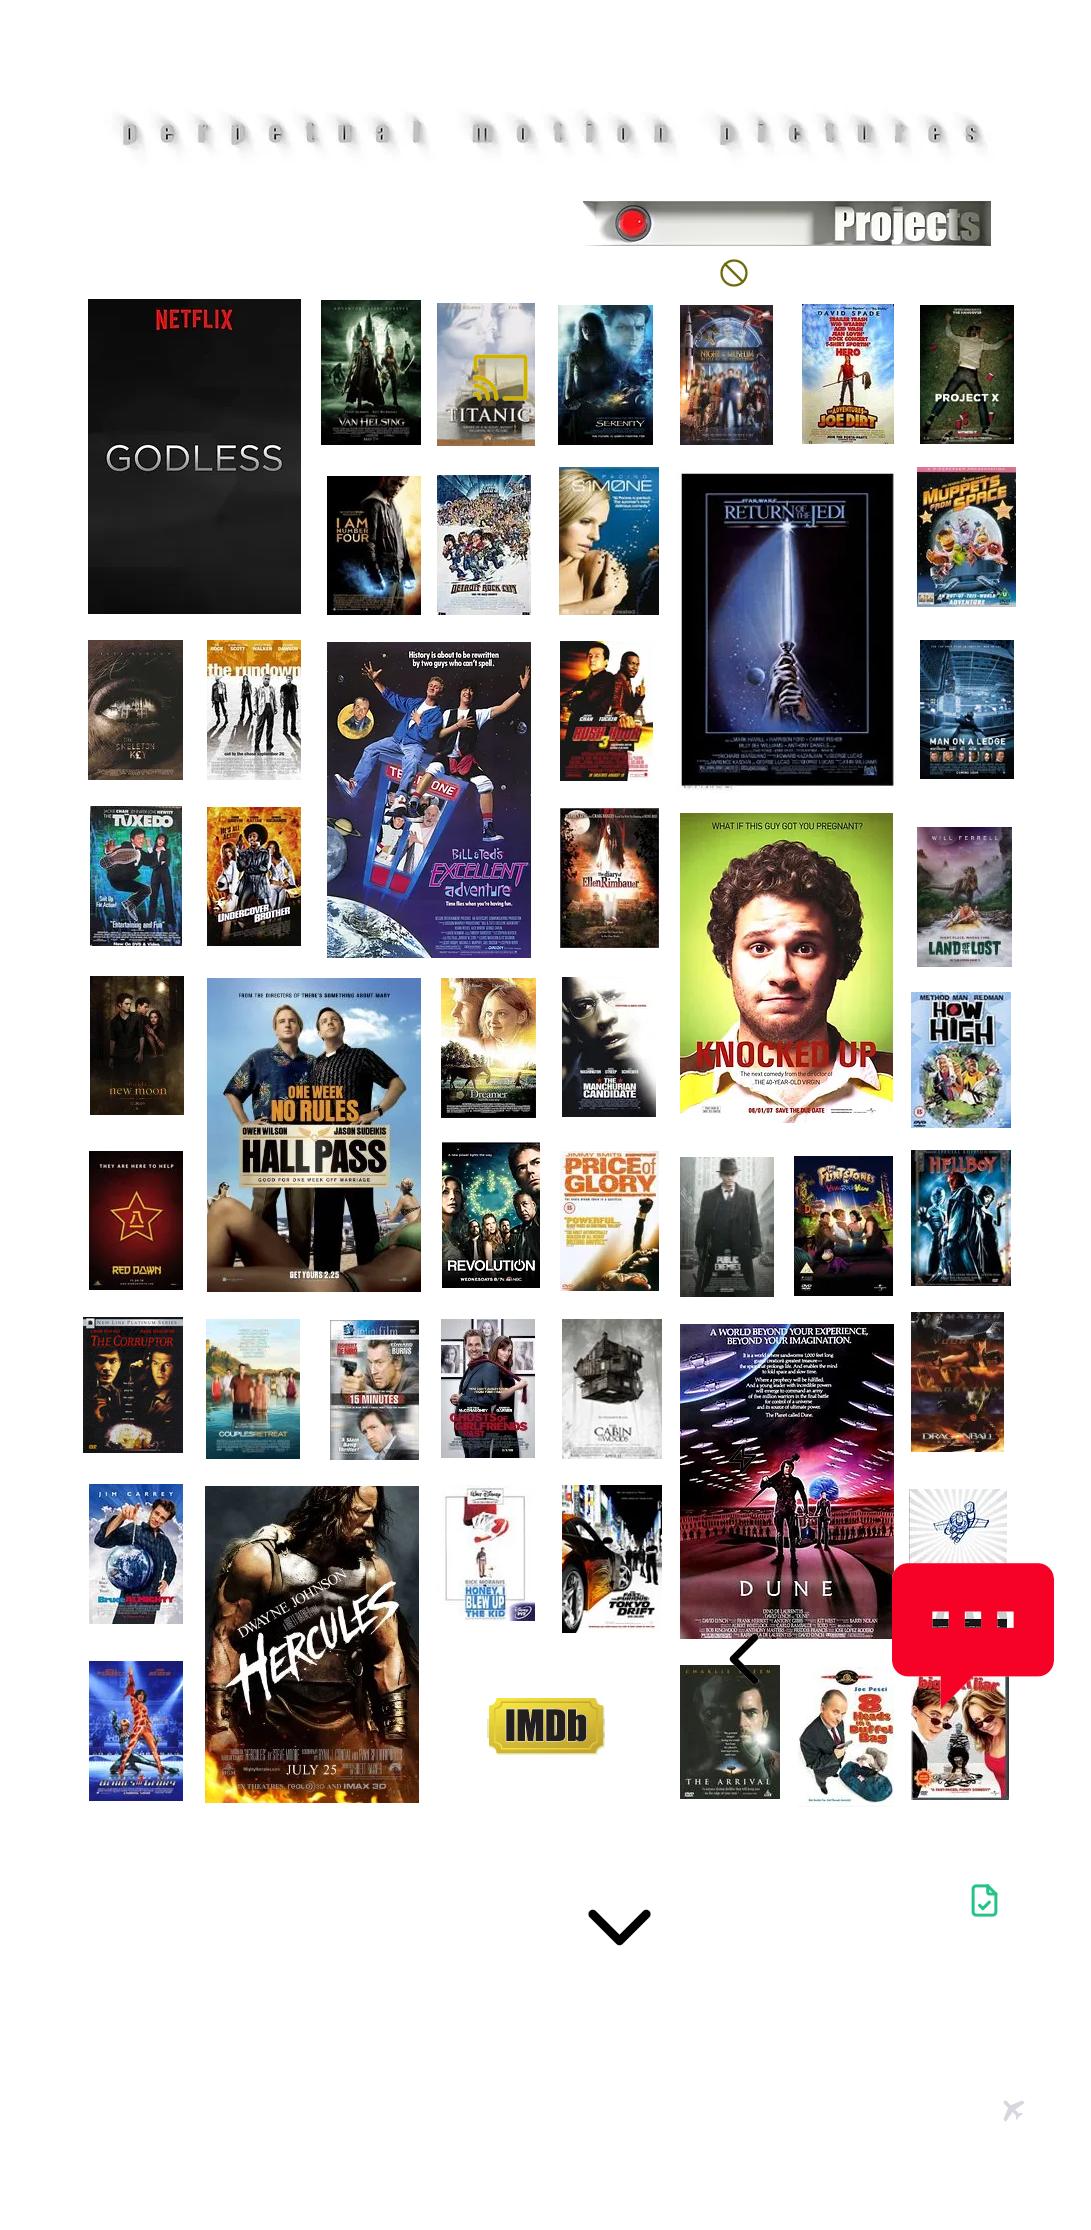  I want to click on indicates a blocked or prohibited action, so click(734, 273).